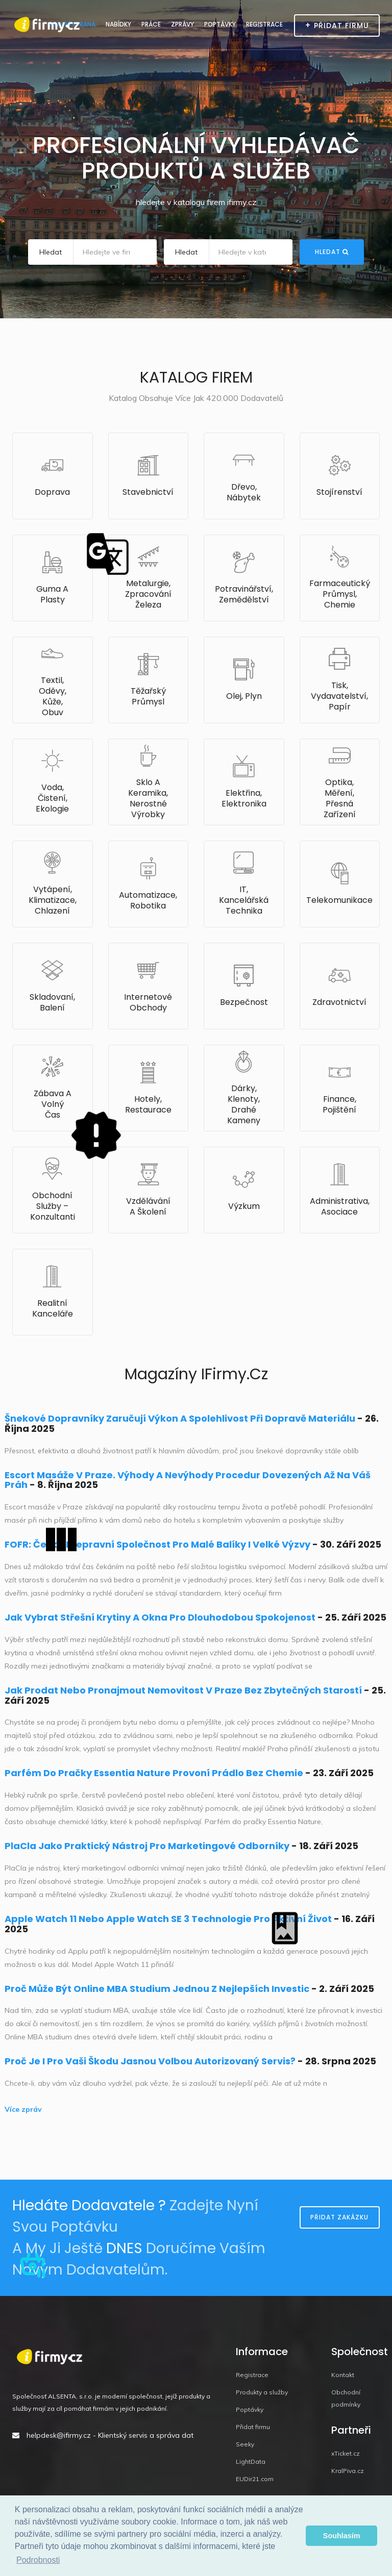 The width and height of the screenshot is (392, 2576). What do you see at coordinates (60, 1540) in the screenshot?
I see `switch to column view layout` at bounding box center [60, 1540].